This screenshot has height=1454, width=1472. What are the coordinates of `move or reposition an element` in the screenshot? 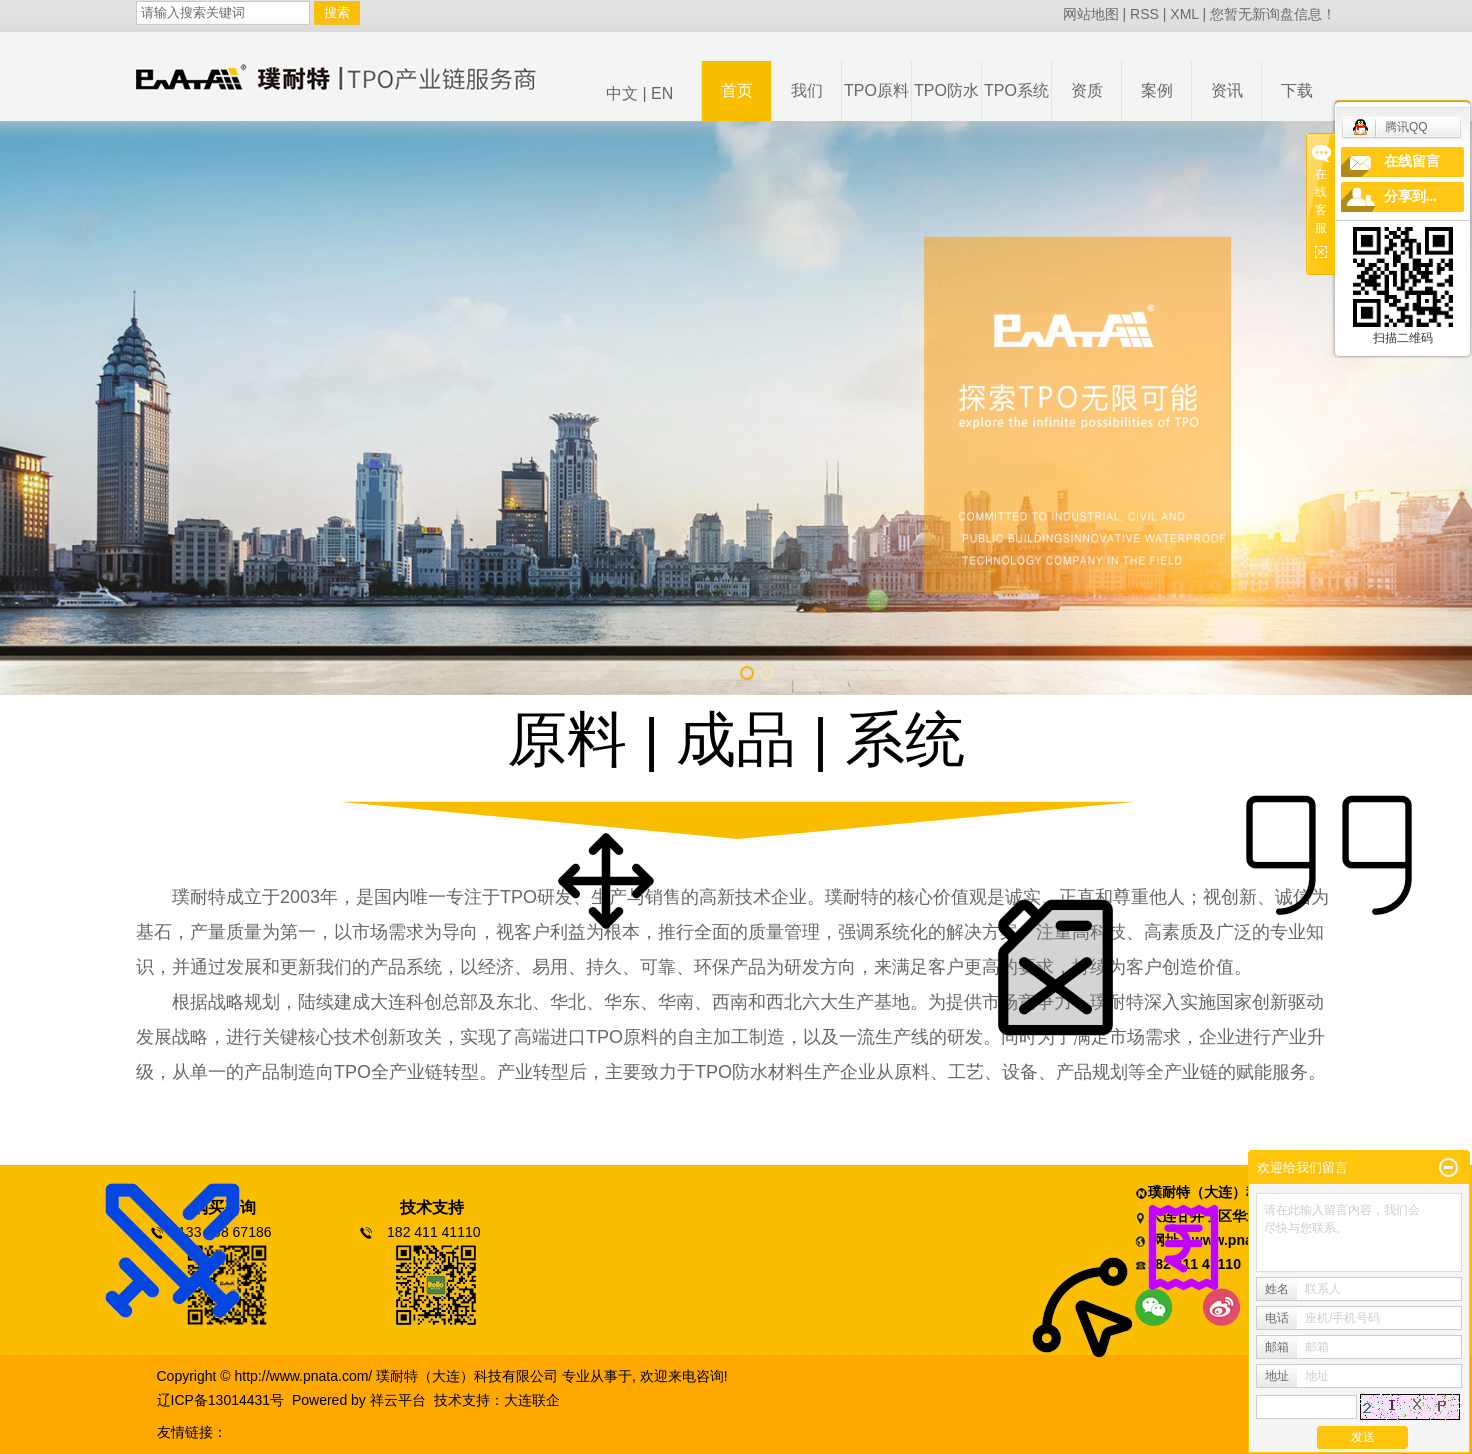 It's located at (606, 881).